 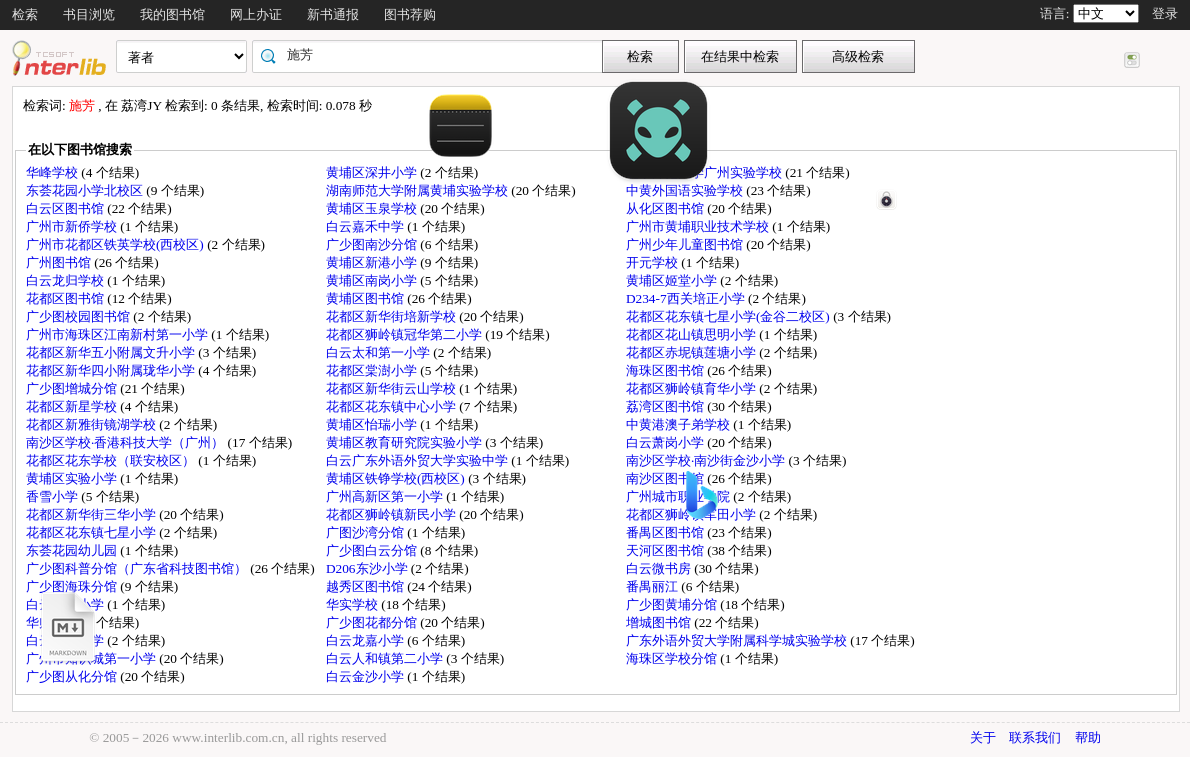 What do you see at coordinates (68, 628) in the screenshot?
I see `a markdown text file` at bounding box center [68, 628].